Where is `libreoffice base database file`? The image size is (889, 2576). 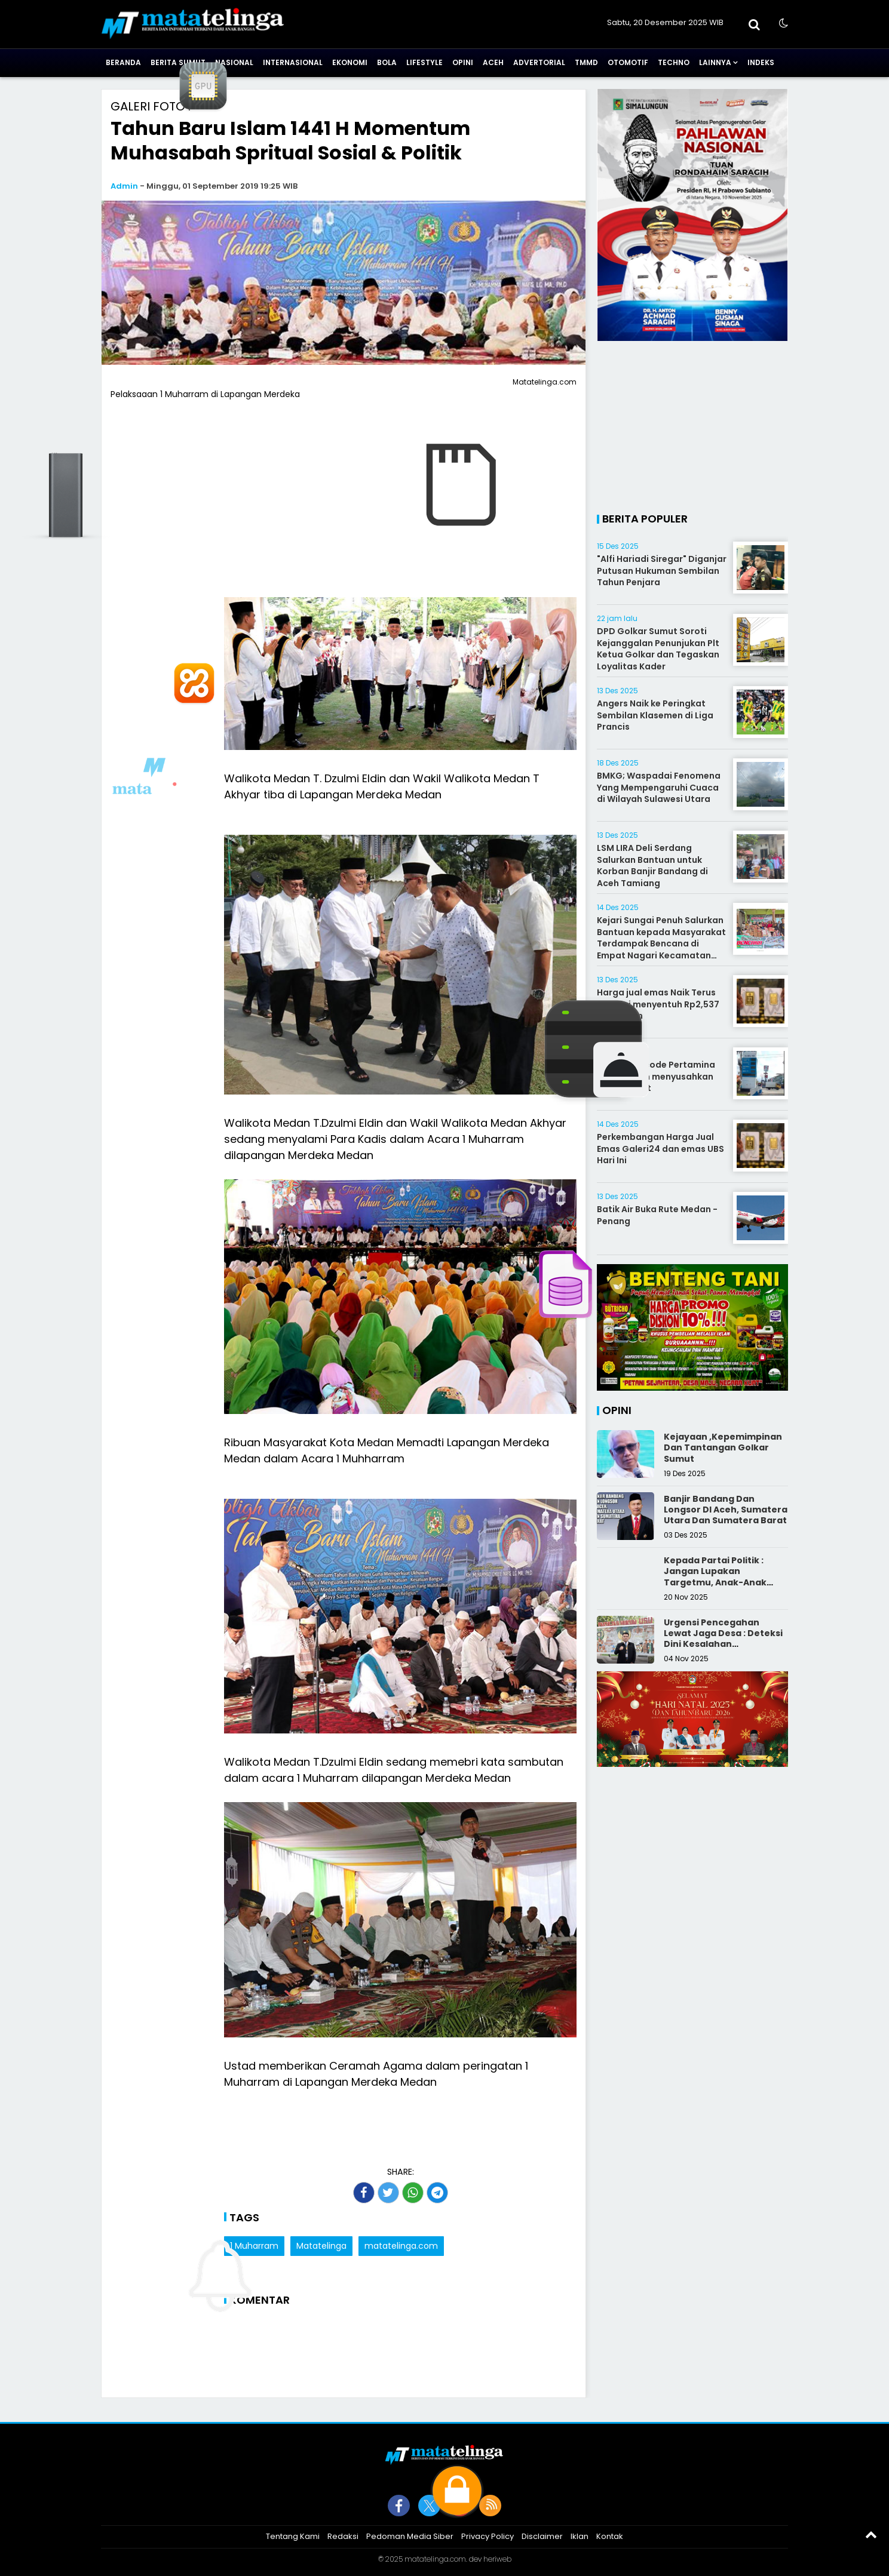 libreoffice base database file is located at coordinates (565, 1284).